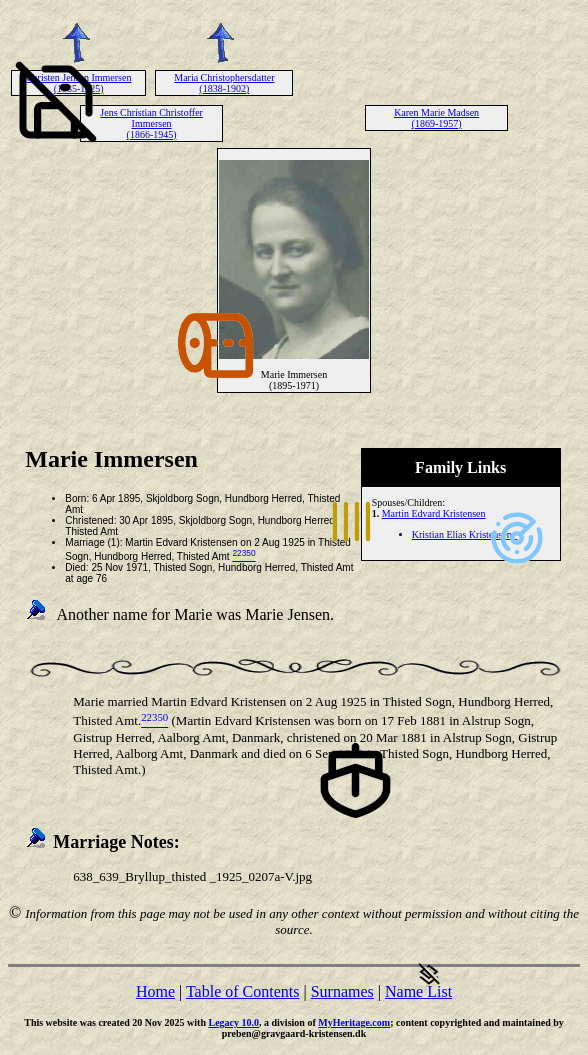 This screenshot has width=588, height=1055. What do you see at coordinates (517, 538) in the screenshot?
I see `scan for nearby devices or signals` at bounding box center [517, 538].